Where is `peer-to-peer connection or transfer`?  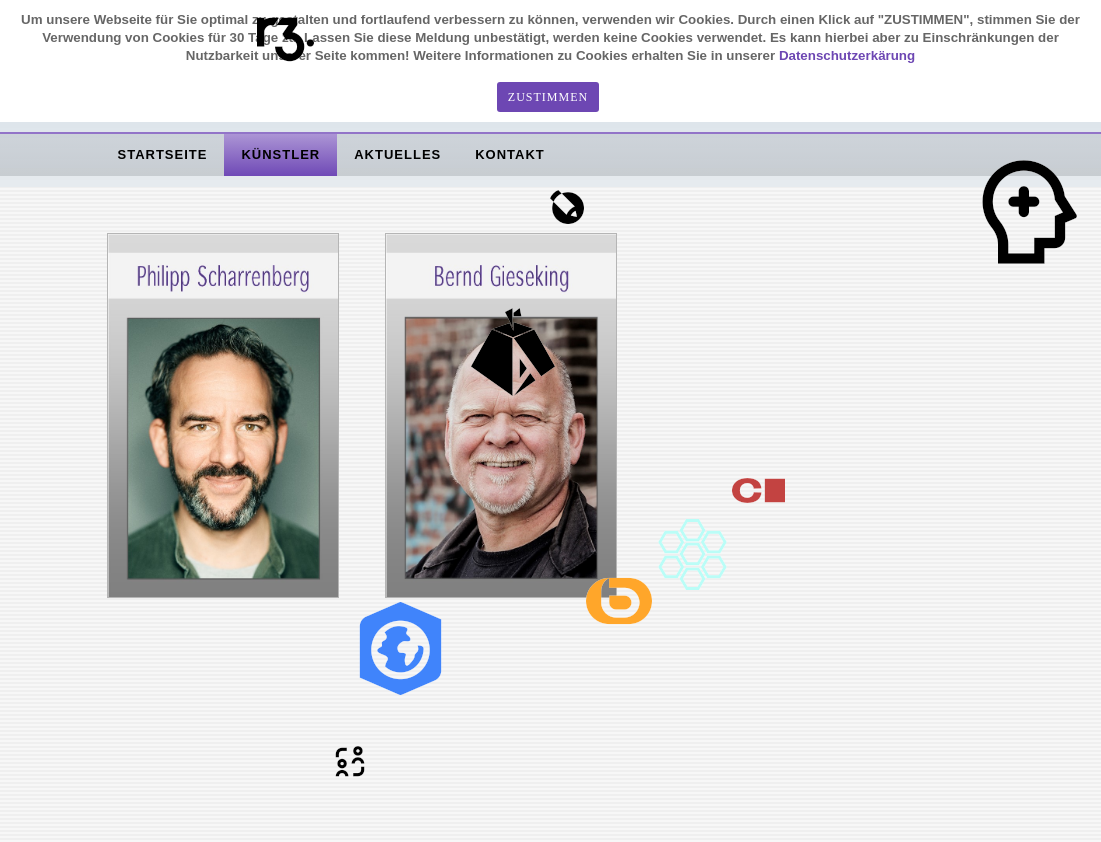
peer-to-peer connection or transfer is located at coordinates (350, 762).